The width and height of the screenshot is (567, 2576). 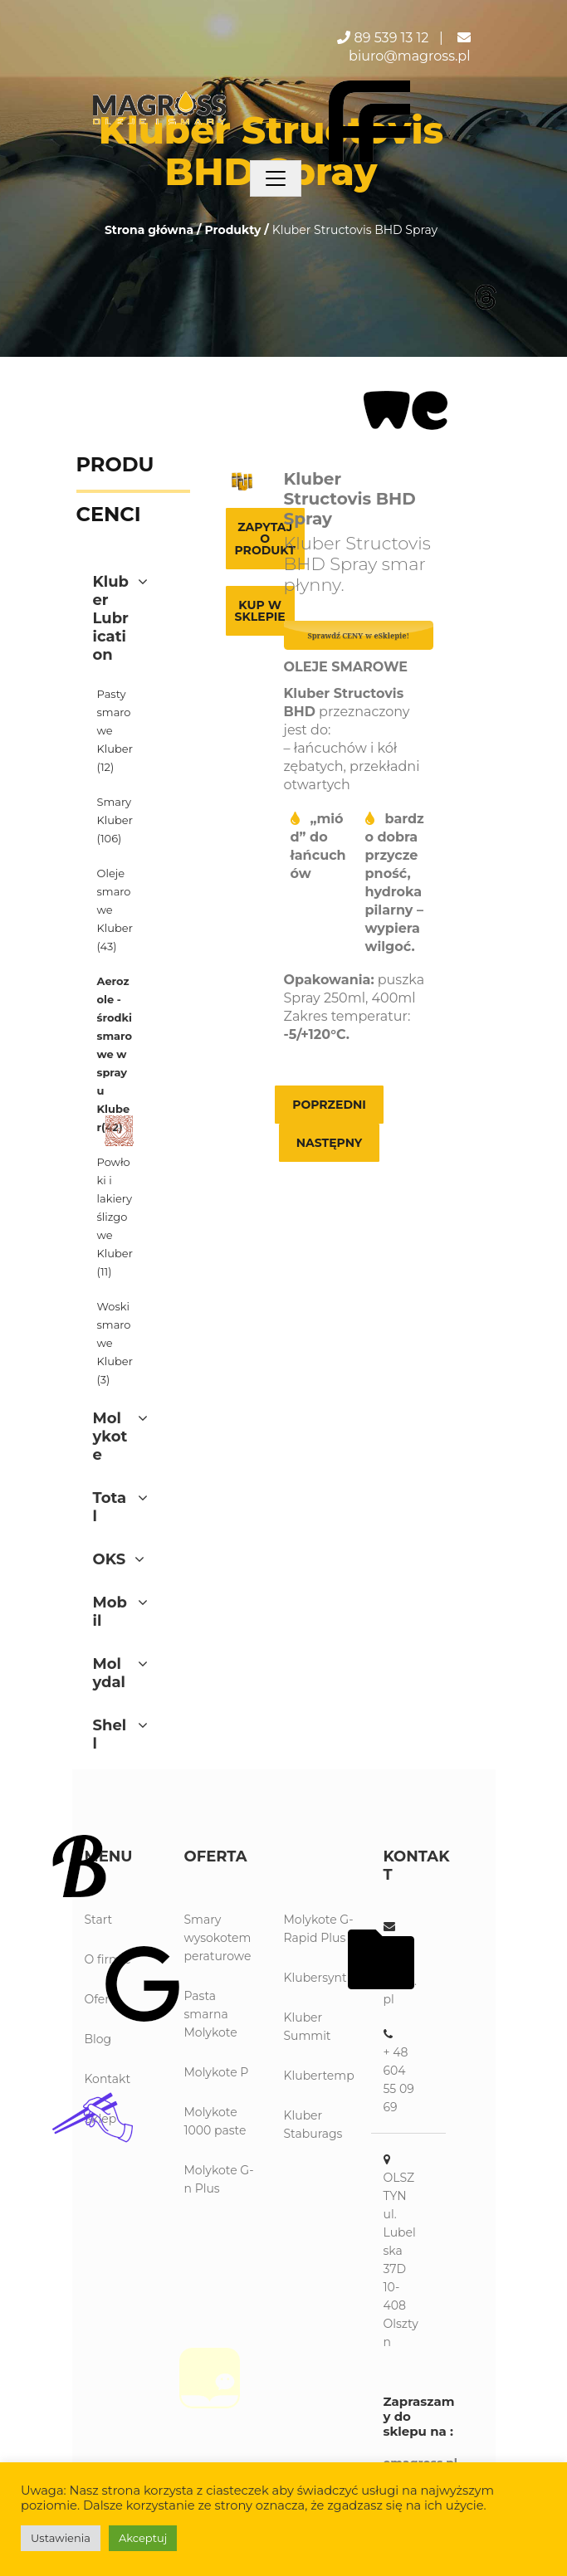 I want to click on open the Farfetch app, so click(x=369, y=121).